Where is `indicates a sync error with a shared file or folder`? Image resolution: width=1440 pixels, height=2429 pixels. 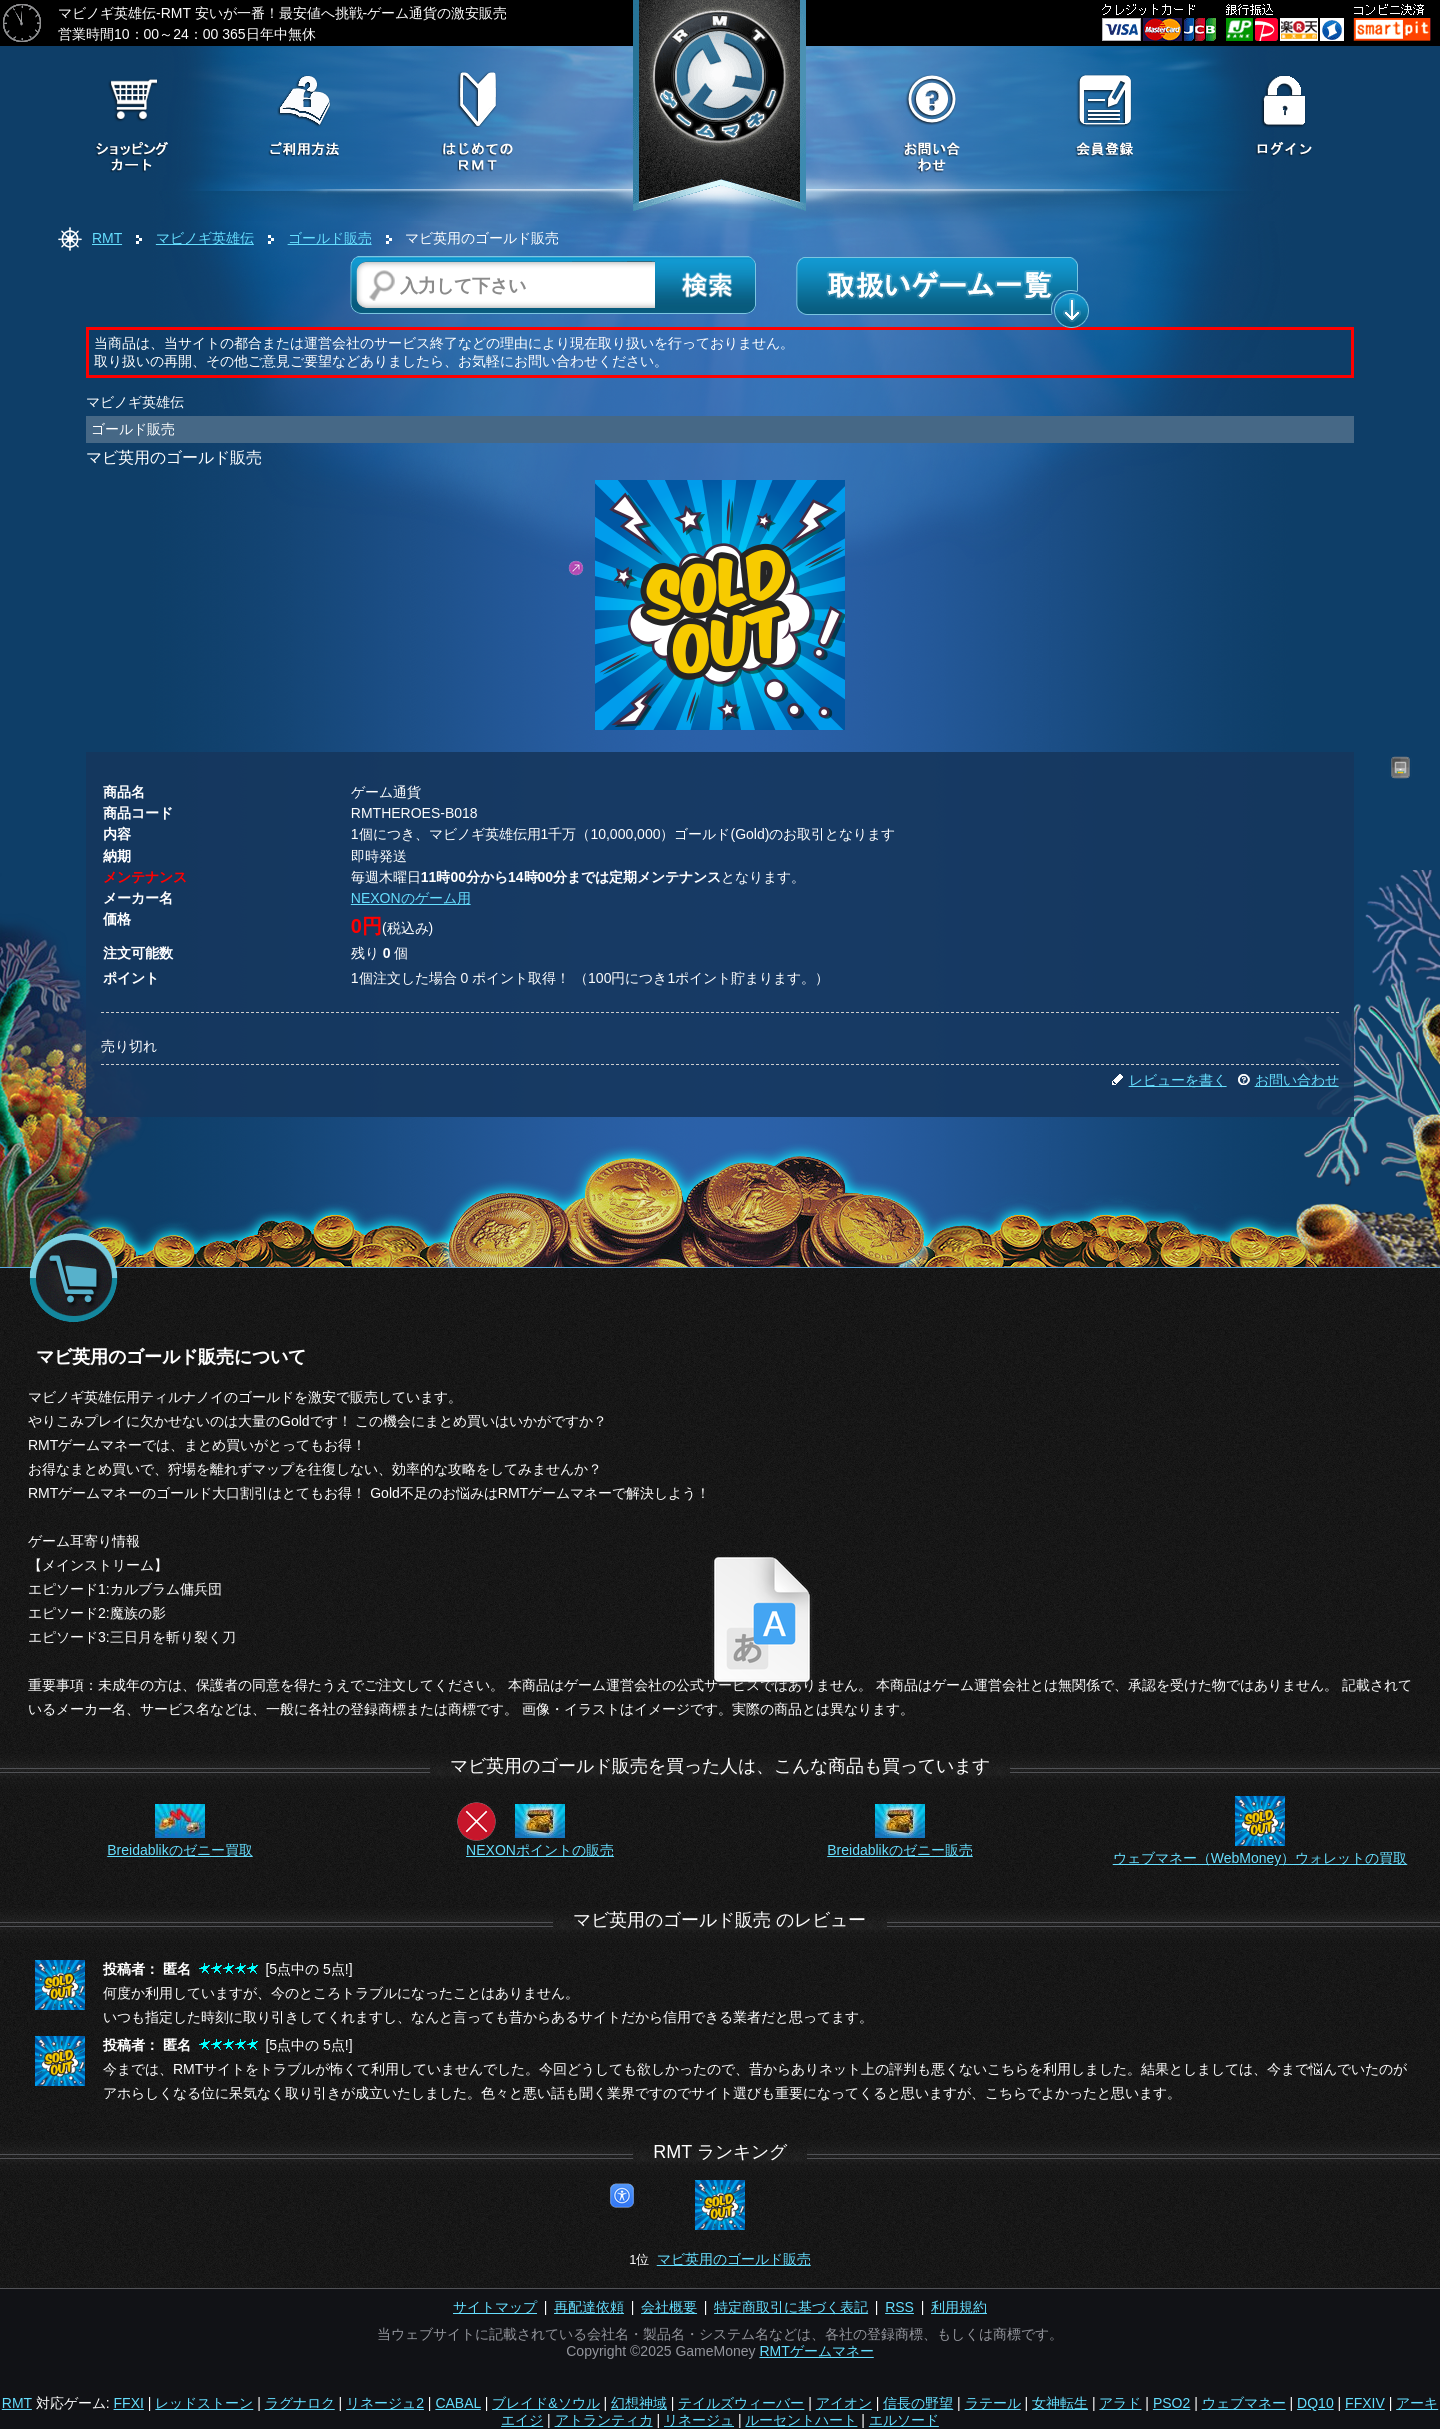
indicates a sync error with a shared file or folder is located at coordinates (476, 1821).